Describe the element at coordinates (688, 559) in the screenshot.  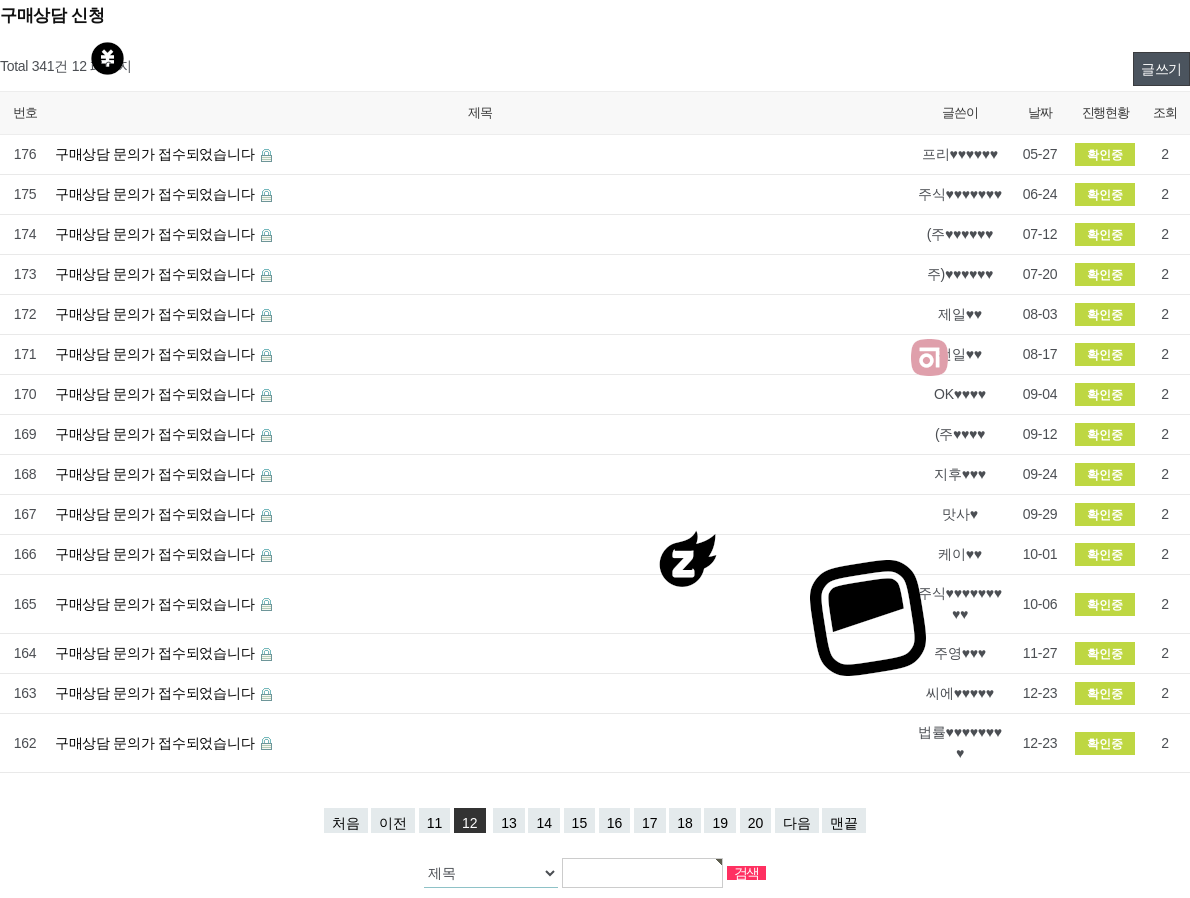
I see `visit ZCOOL design community` at that location.